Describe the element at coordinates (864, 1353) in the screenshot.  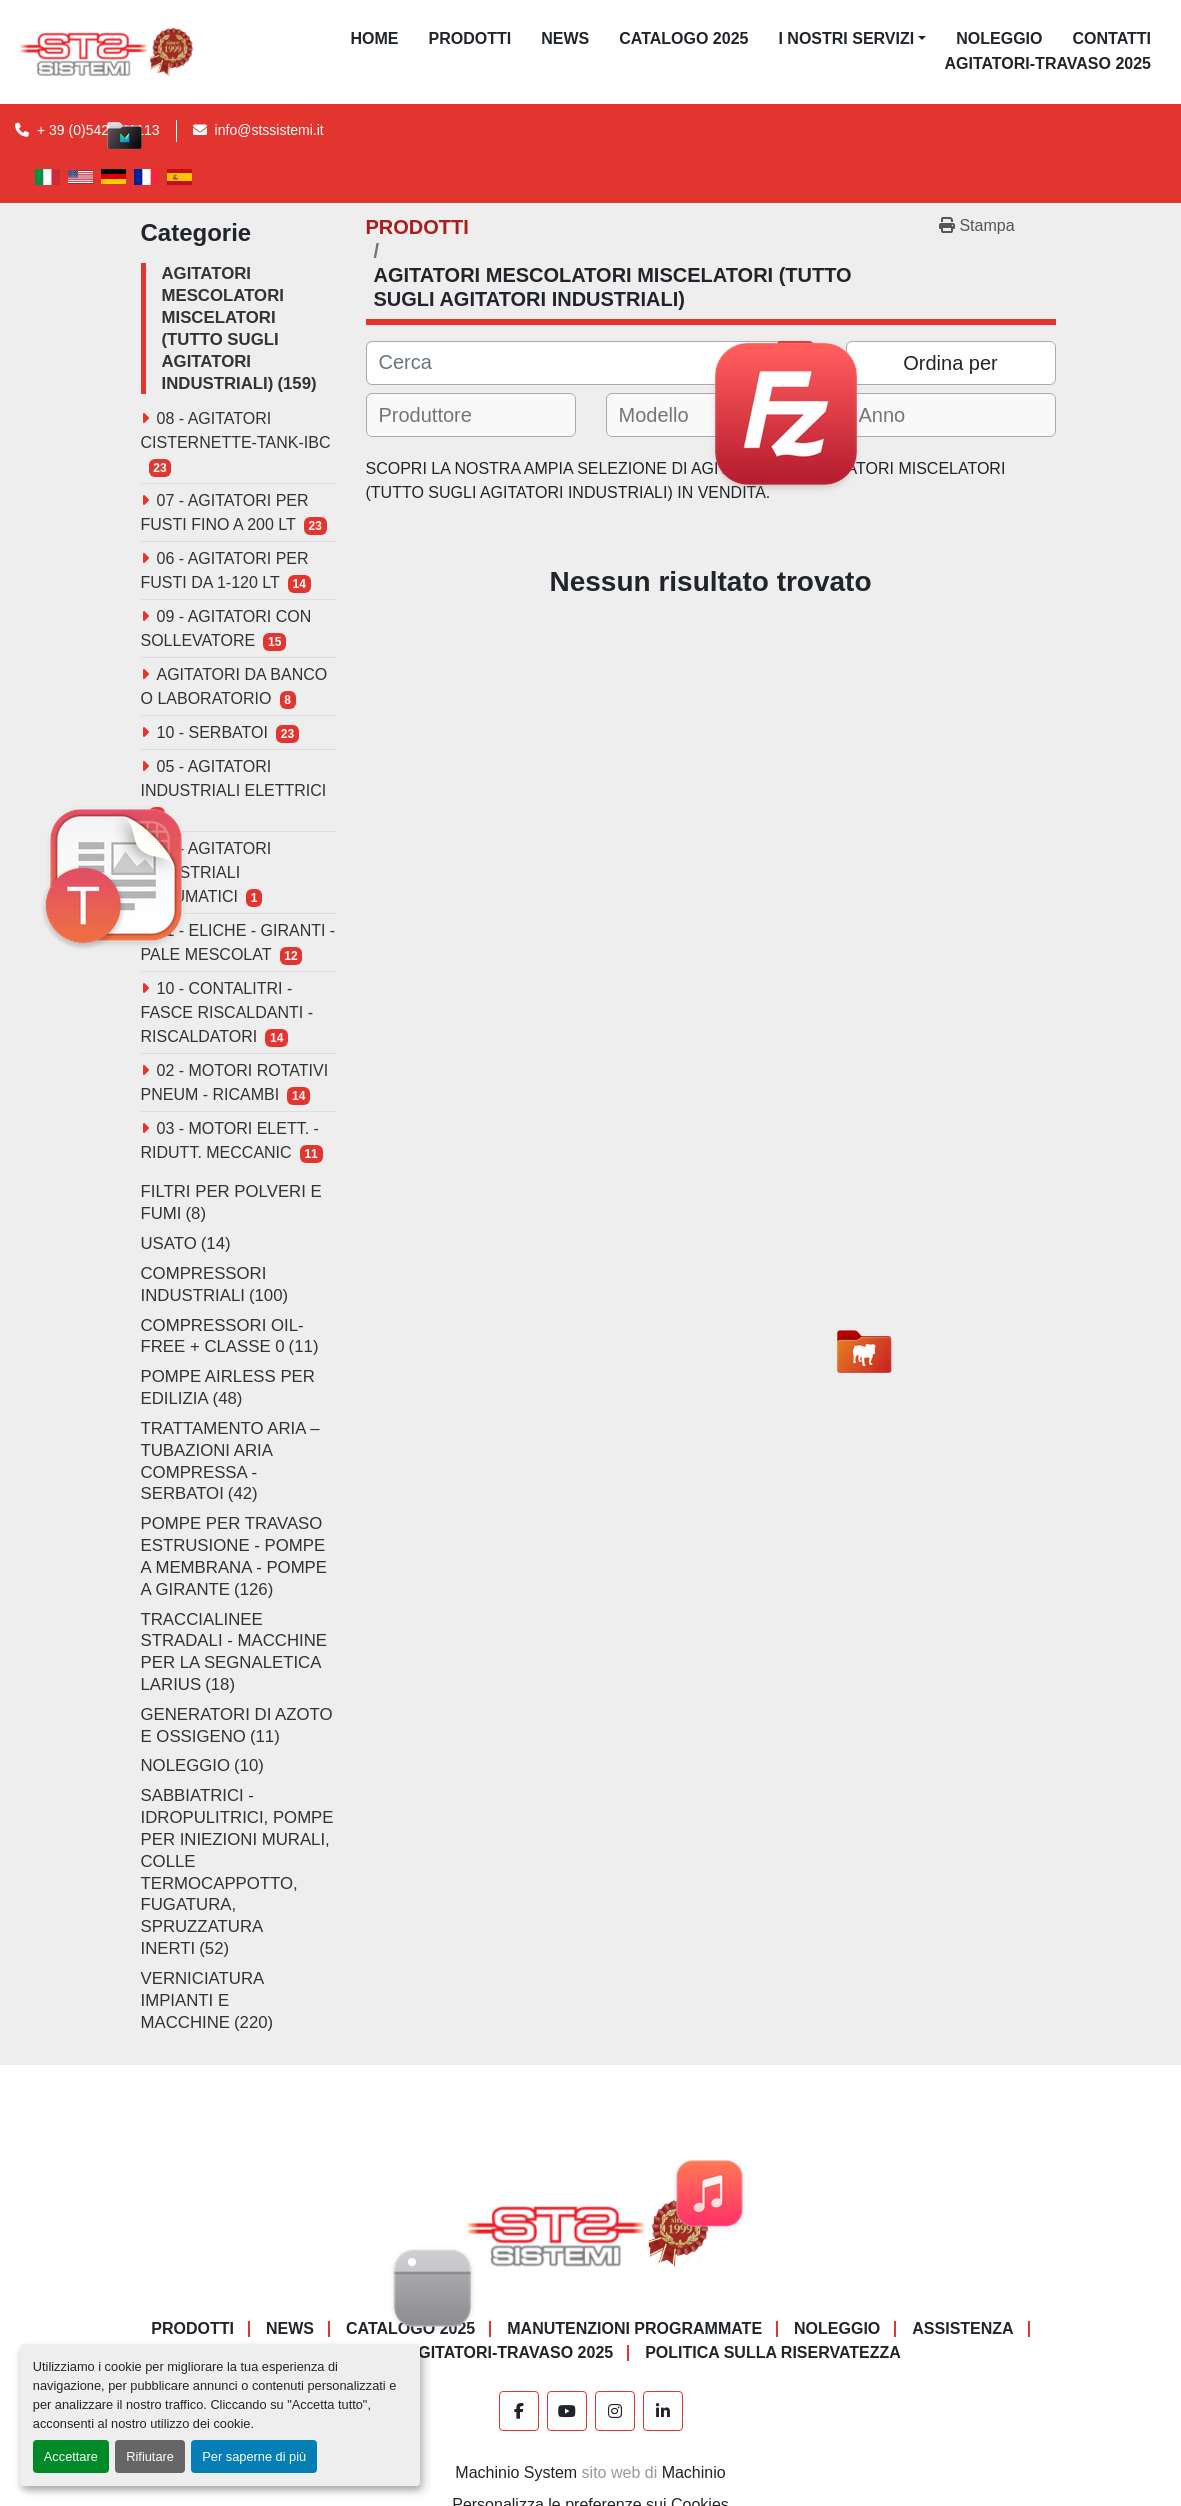
I see `open bullguard antivirus folder` at that location.